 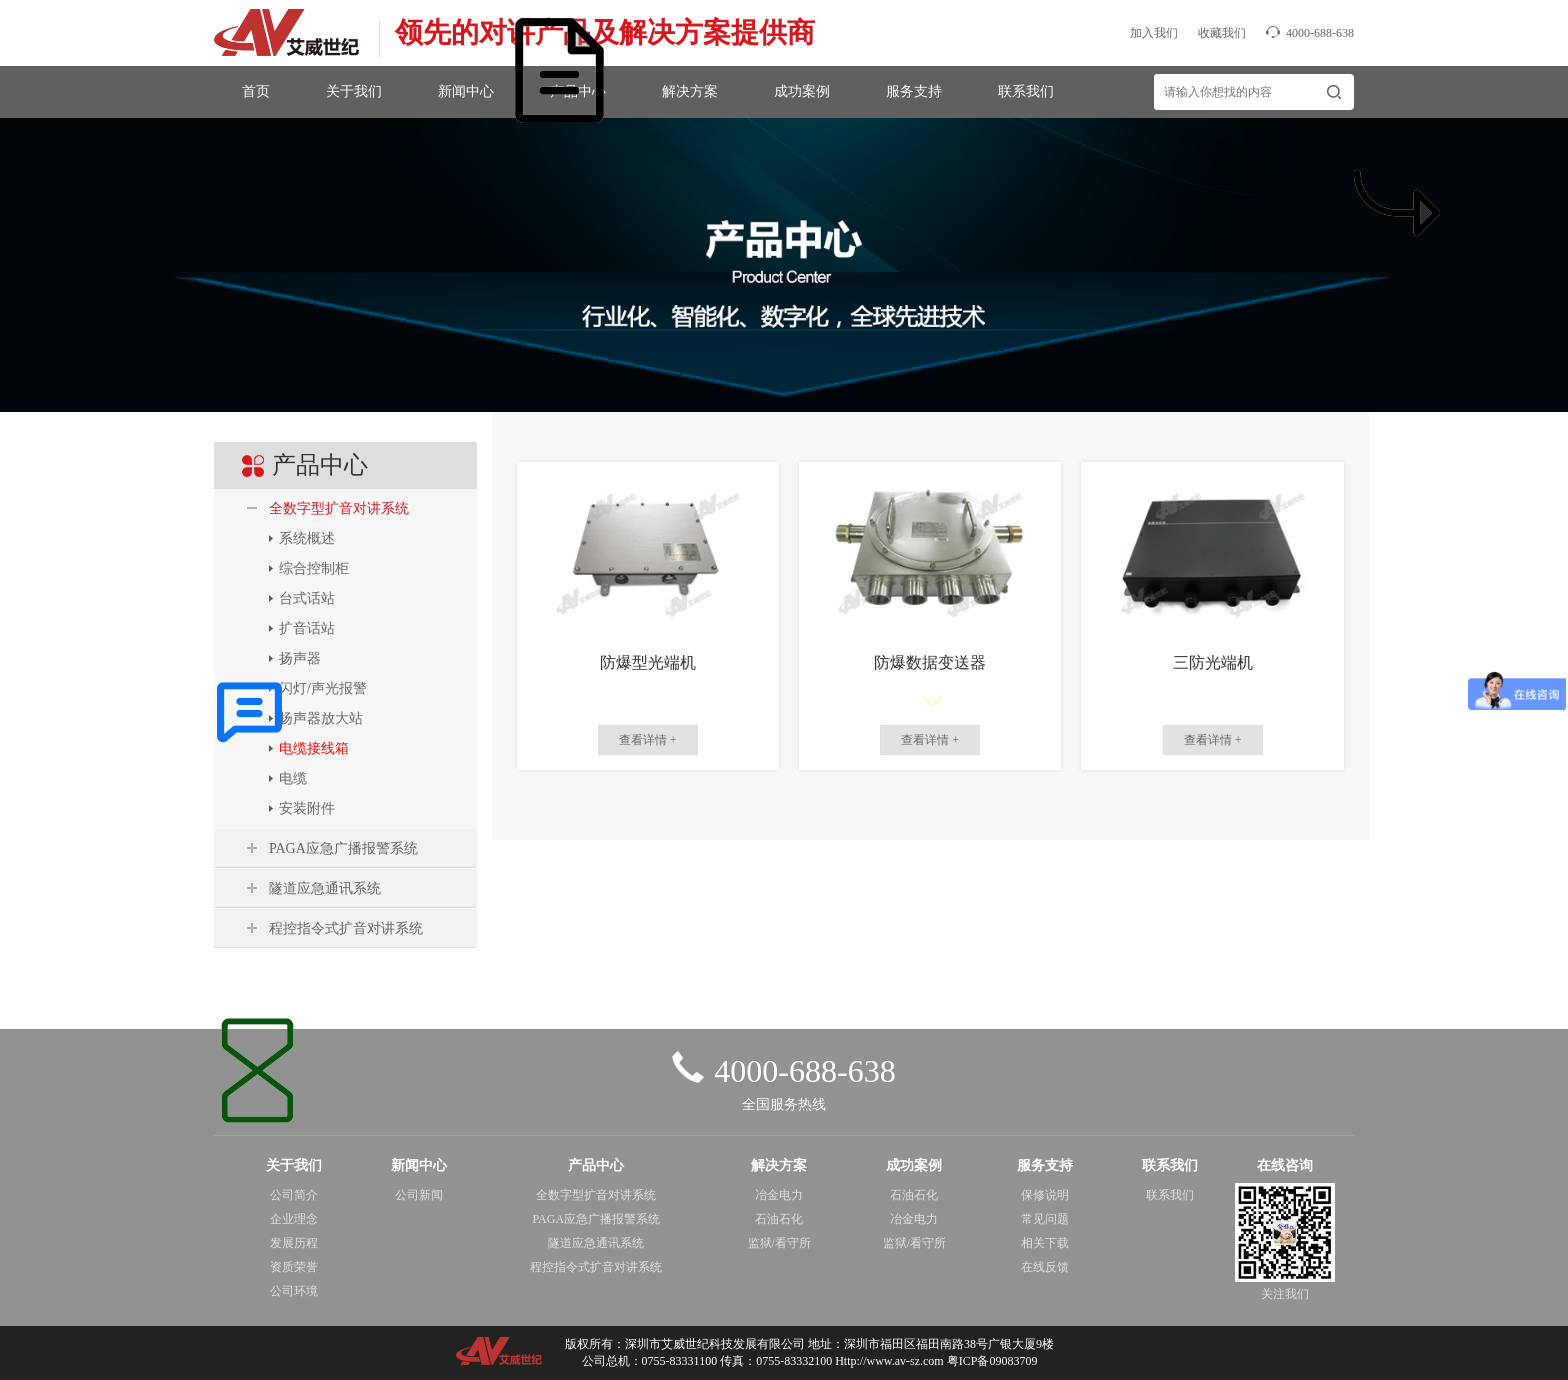 What do you see at coordinates (932, 700) in the screenshot?
I see `expand a dropdown menu` at bounding box center [932, 700].